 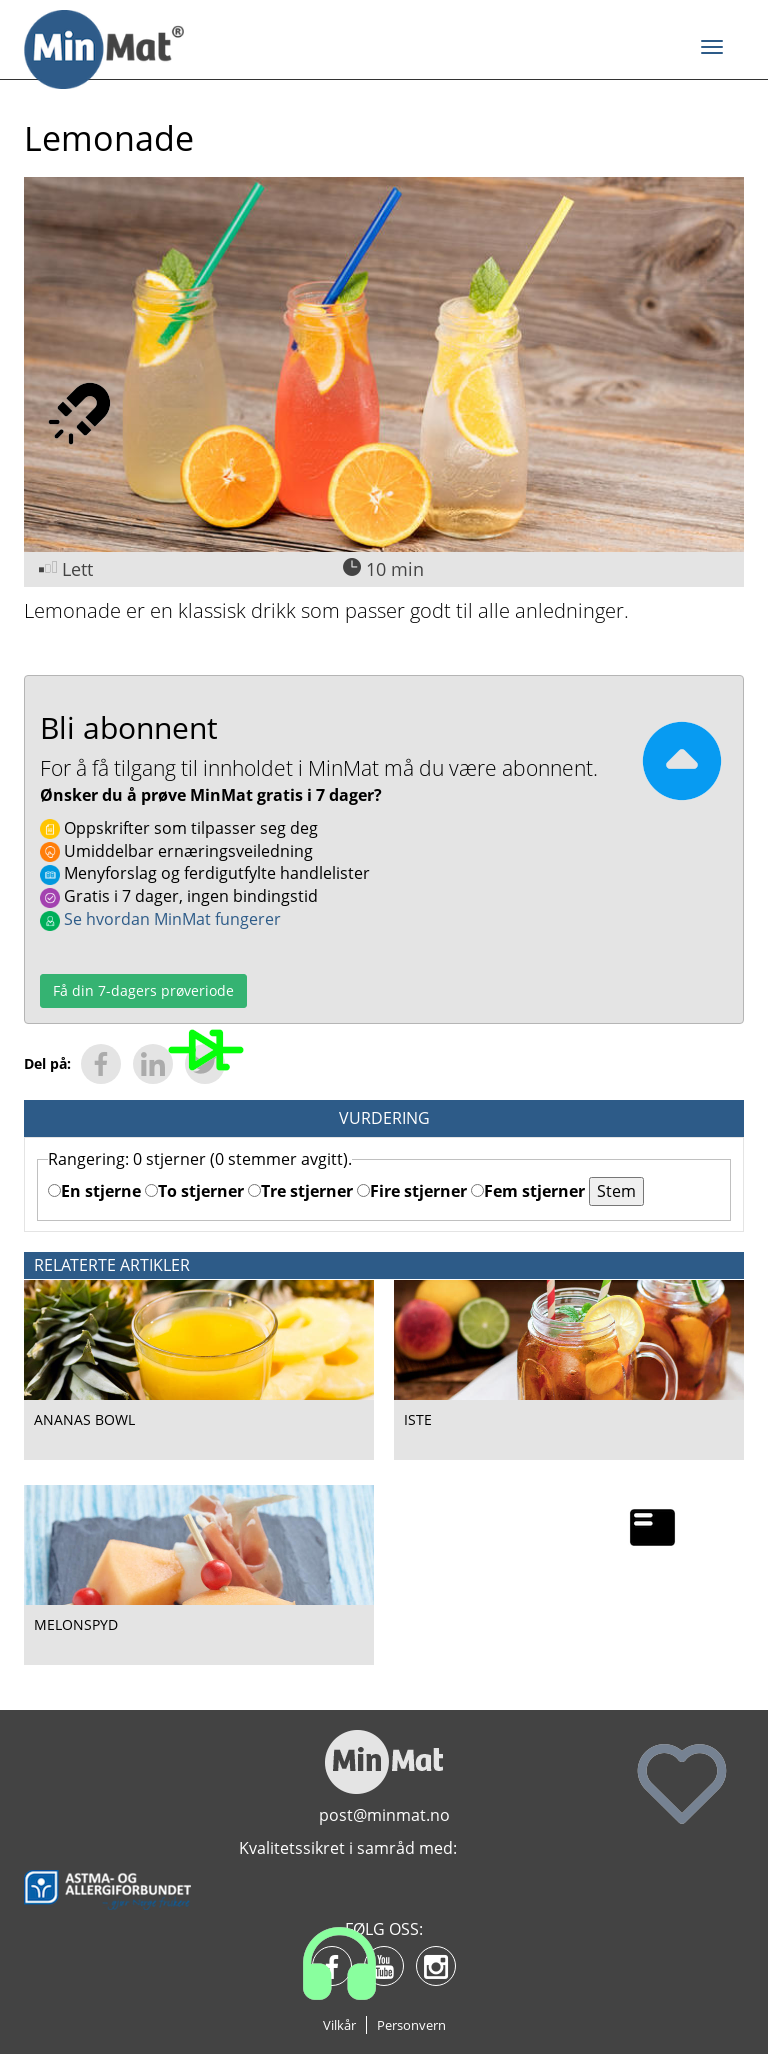 I want to click on view featured playlist, so click(x=652, y=1527).